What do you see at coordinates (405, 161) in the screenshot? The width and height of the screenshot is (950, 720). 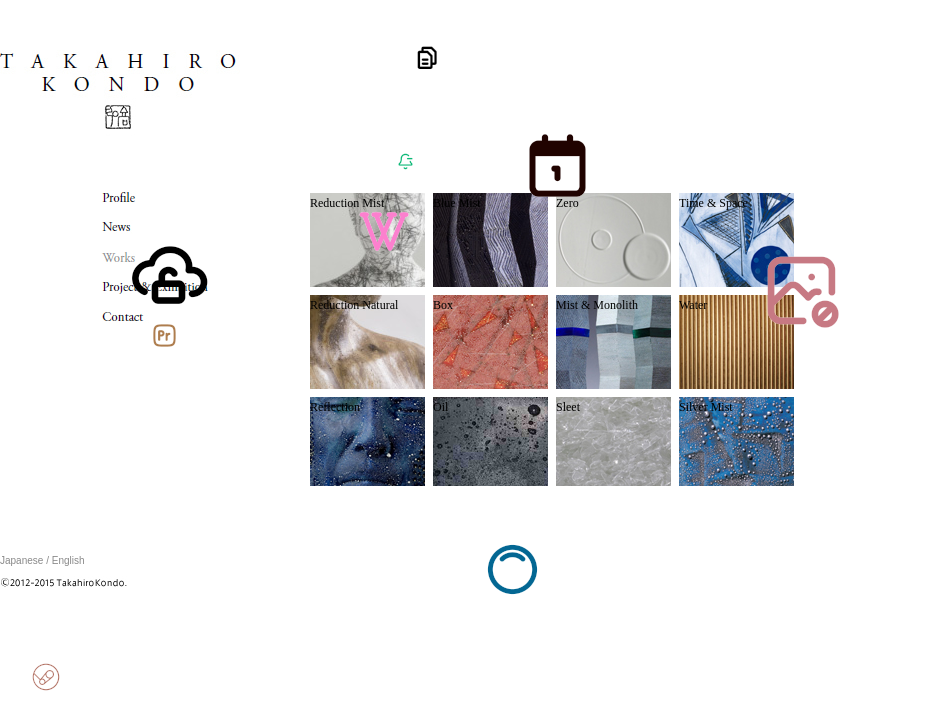 I see `remove a notification` at bounding box center [405, 161].